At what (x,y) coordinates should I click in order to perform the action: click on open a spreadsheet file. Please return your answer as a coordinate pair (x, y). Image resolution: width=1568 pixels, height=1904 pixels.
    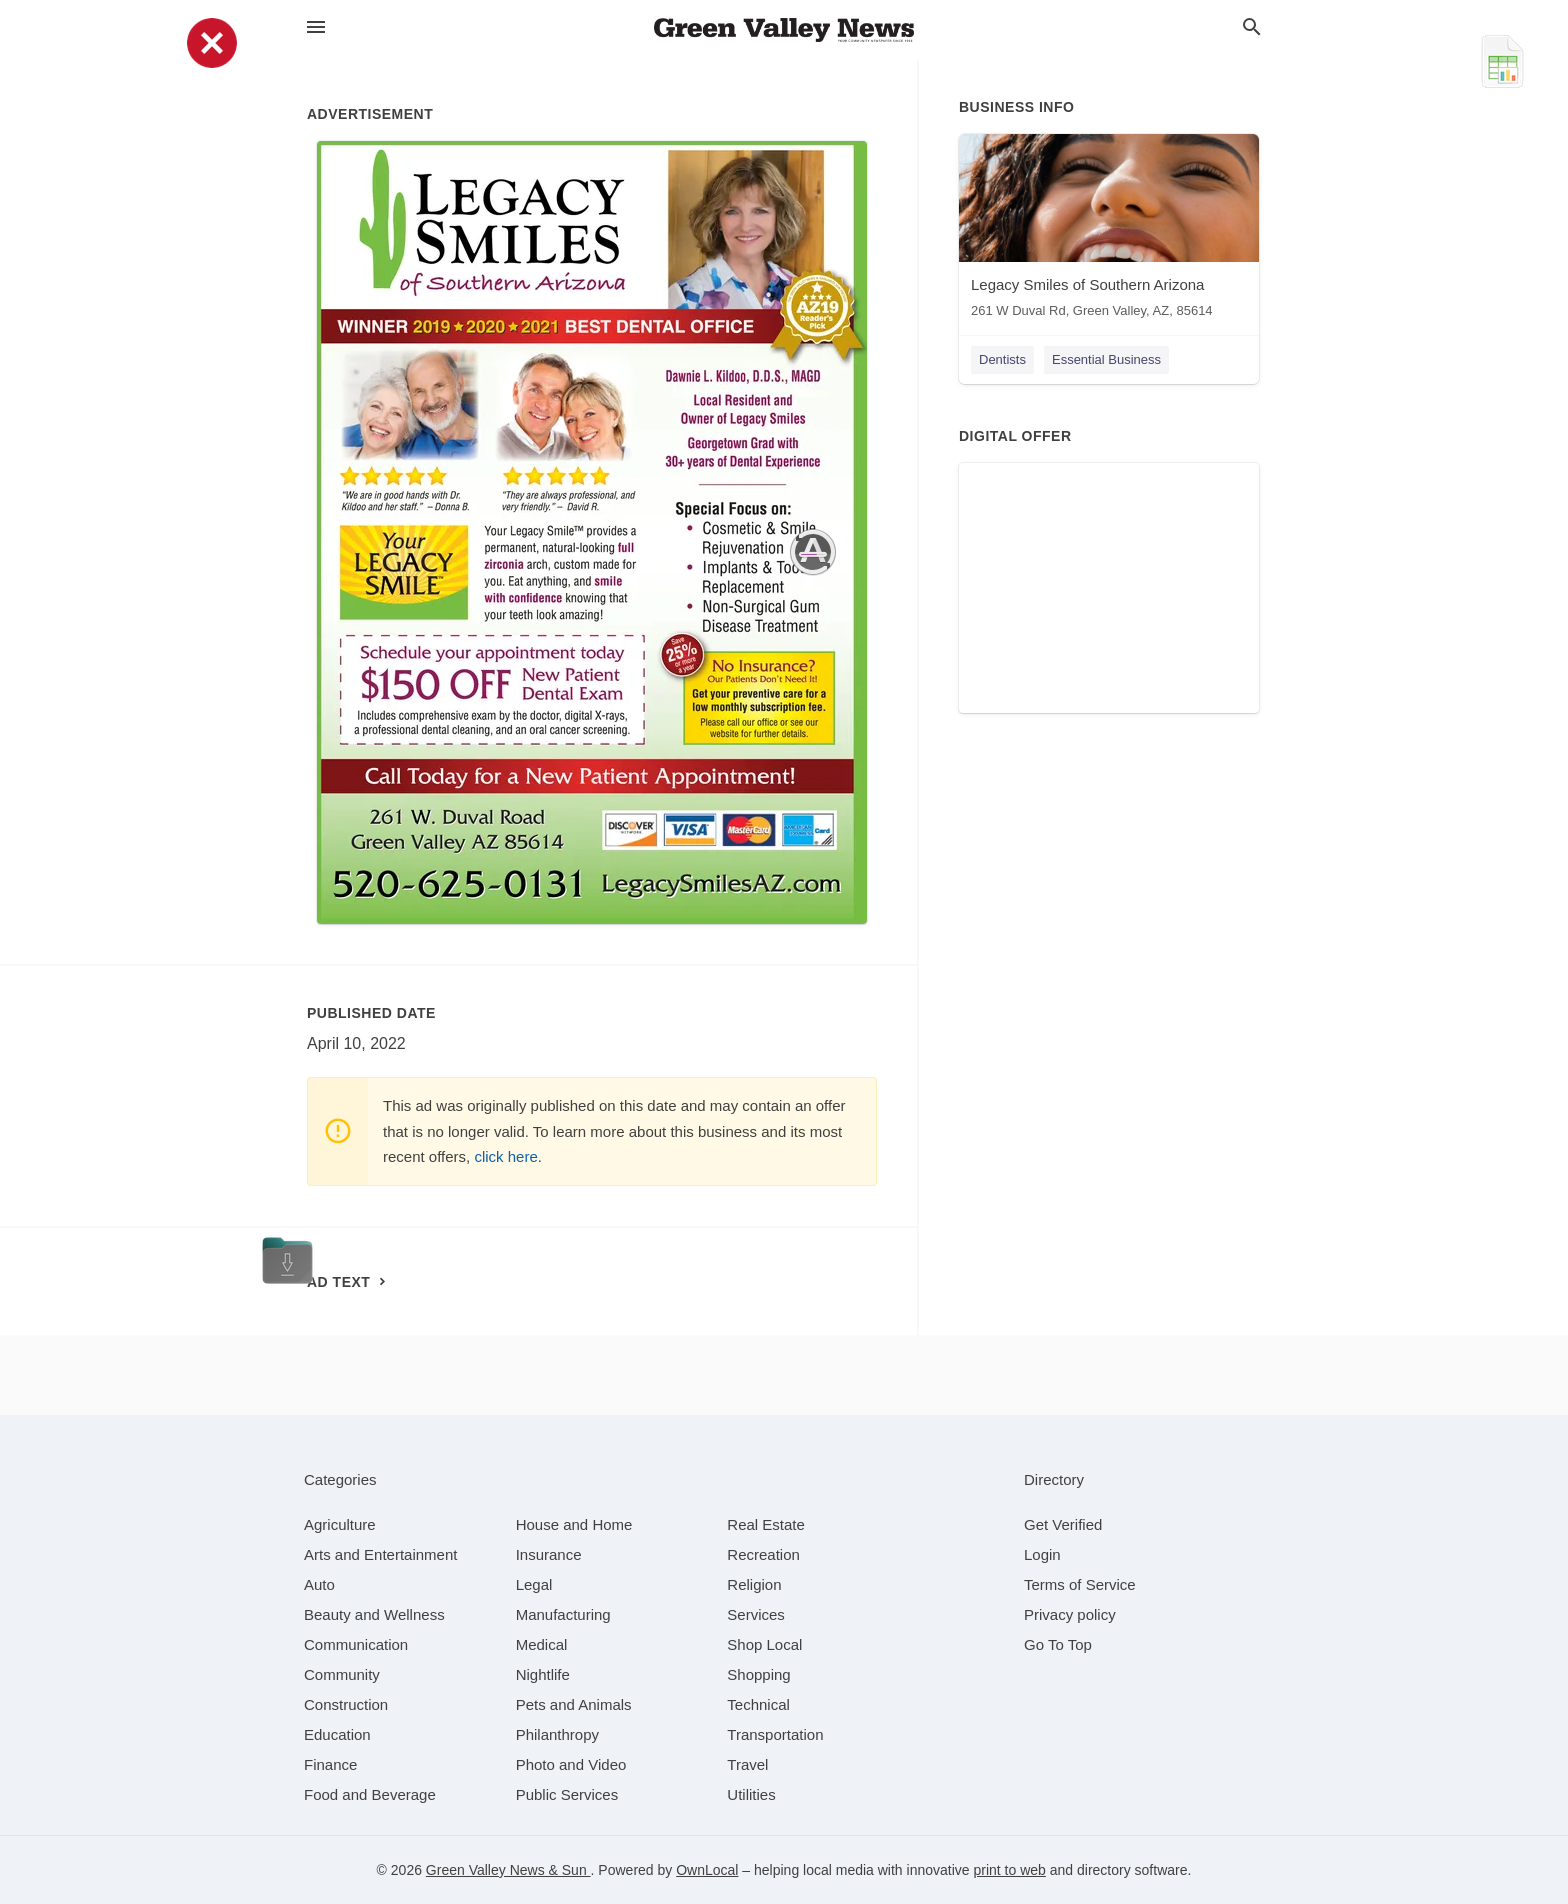
    Looking at the image, I should click on (1502, 61).